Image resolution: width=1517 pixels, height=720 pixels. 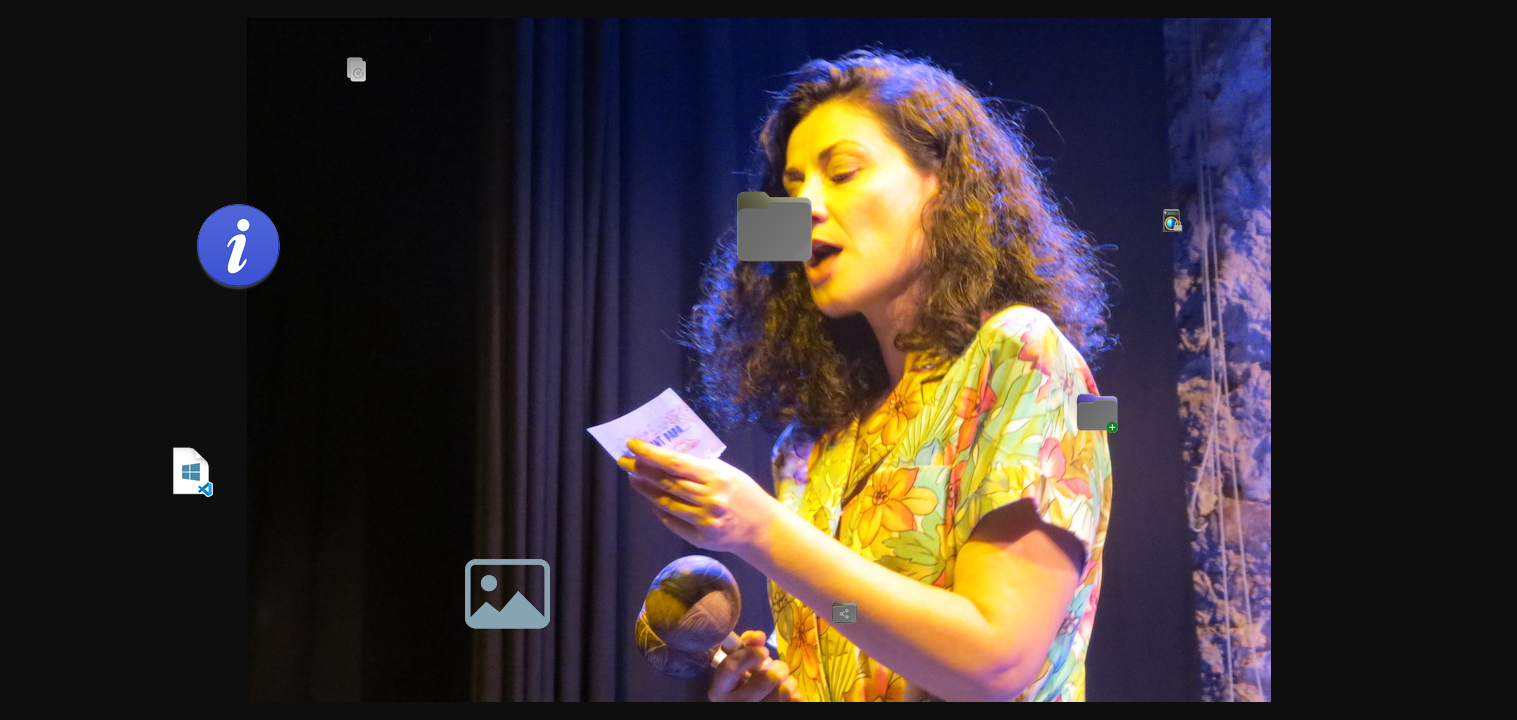 What do you see at coordinates (1097, 412) in the screenshot?
I see `create a new folder` at bounding box center [1097, 412].